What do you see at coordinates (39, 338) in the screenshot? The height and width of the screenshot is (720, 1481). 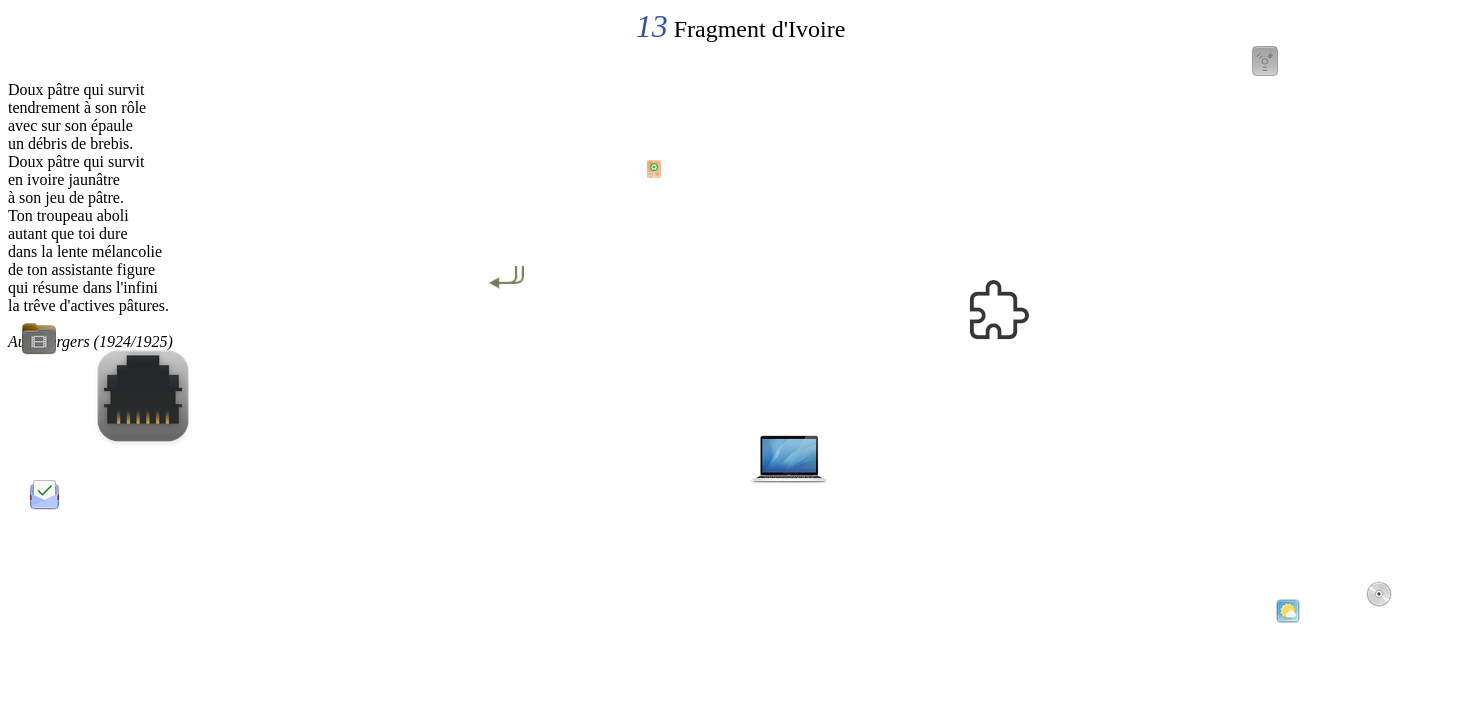 I see `open videos folder` at bounding box center [39, 338].